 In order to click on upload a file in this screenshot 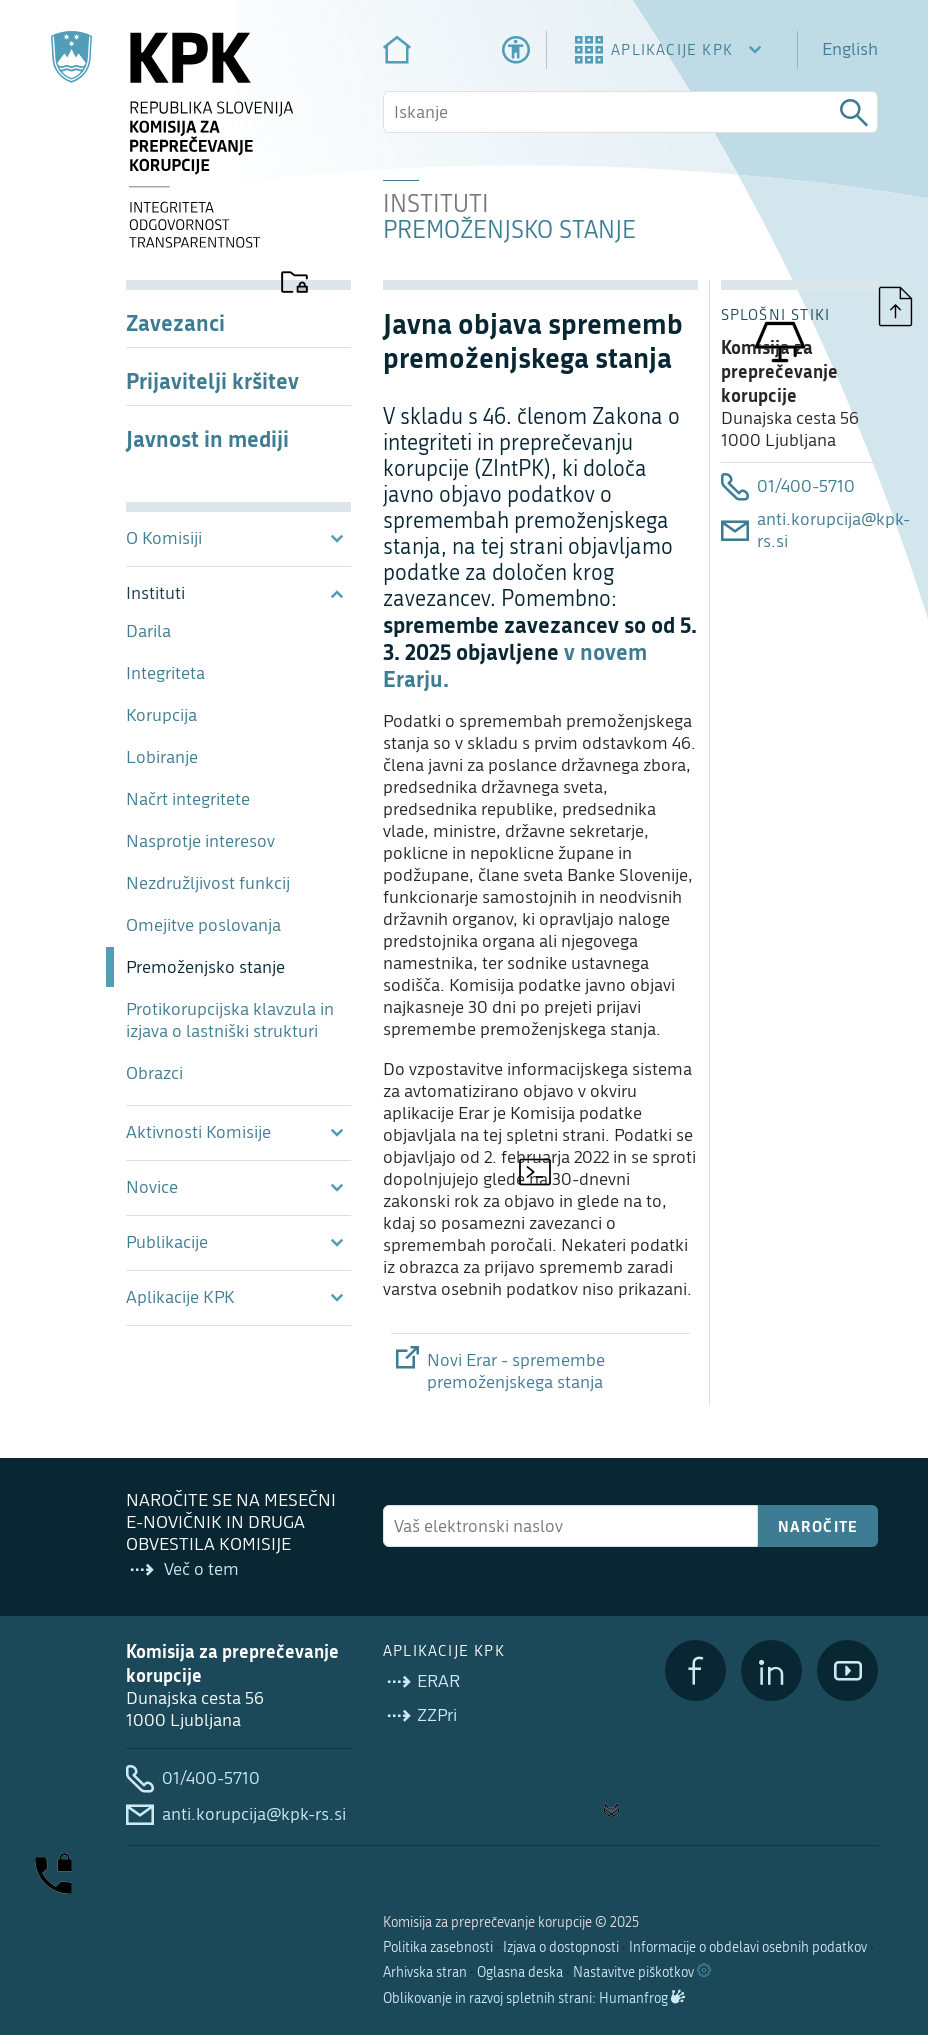, I will do `click(895, 306)`.